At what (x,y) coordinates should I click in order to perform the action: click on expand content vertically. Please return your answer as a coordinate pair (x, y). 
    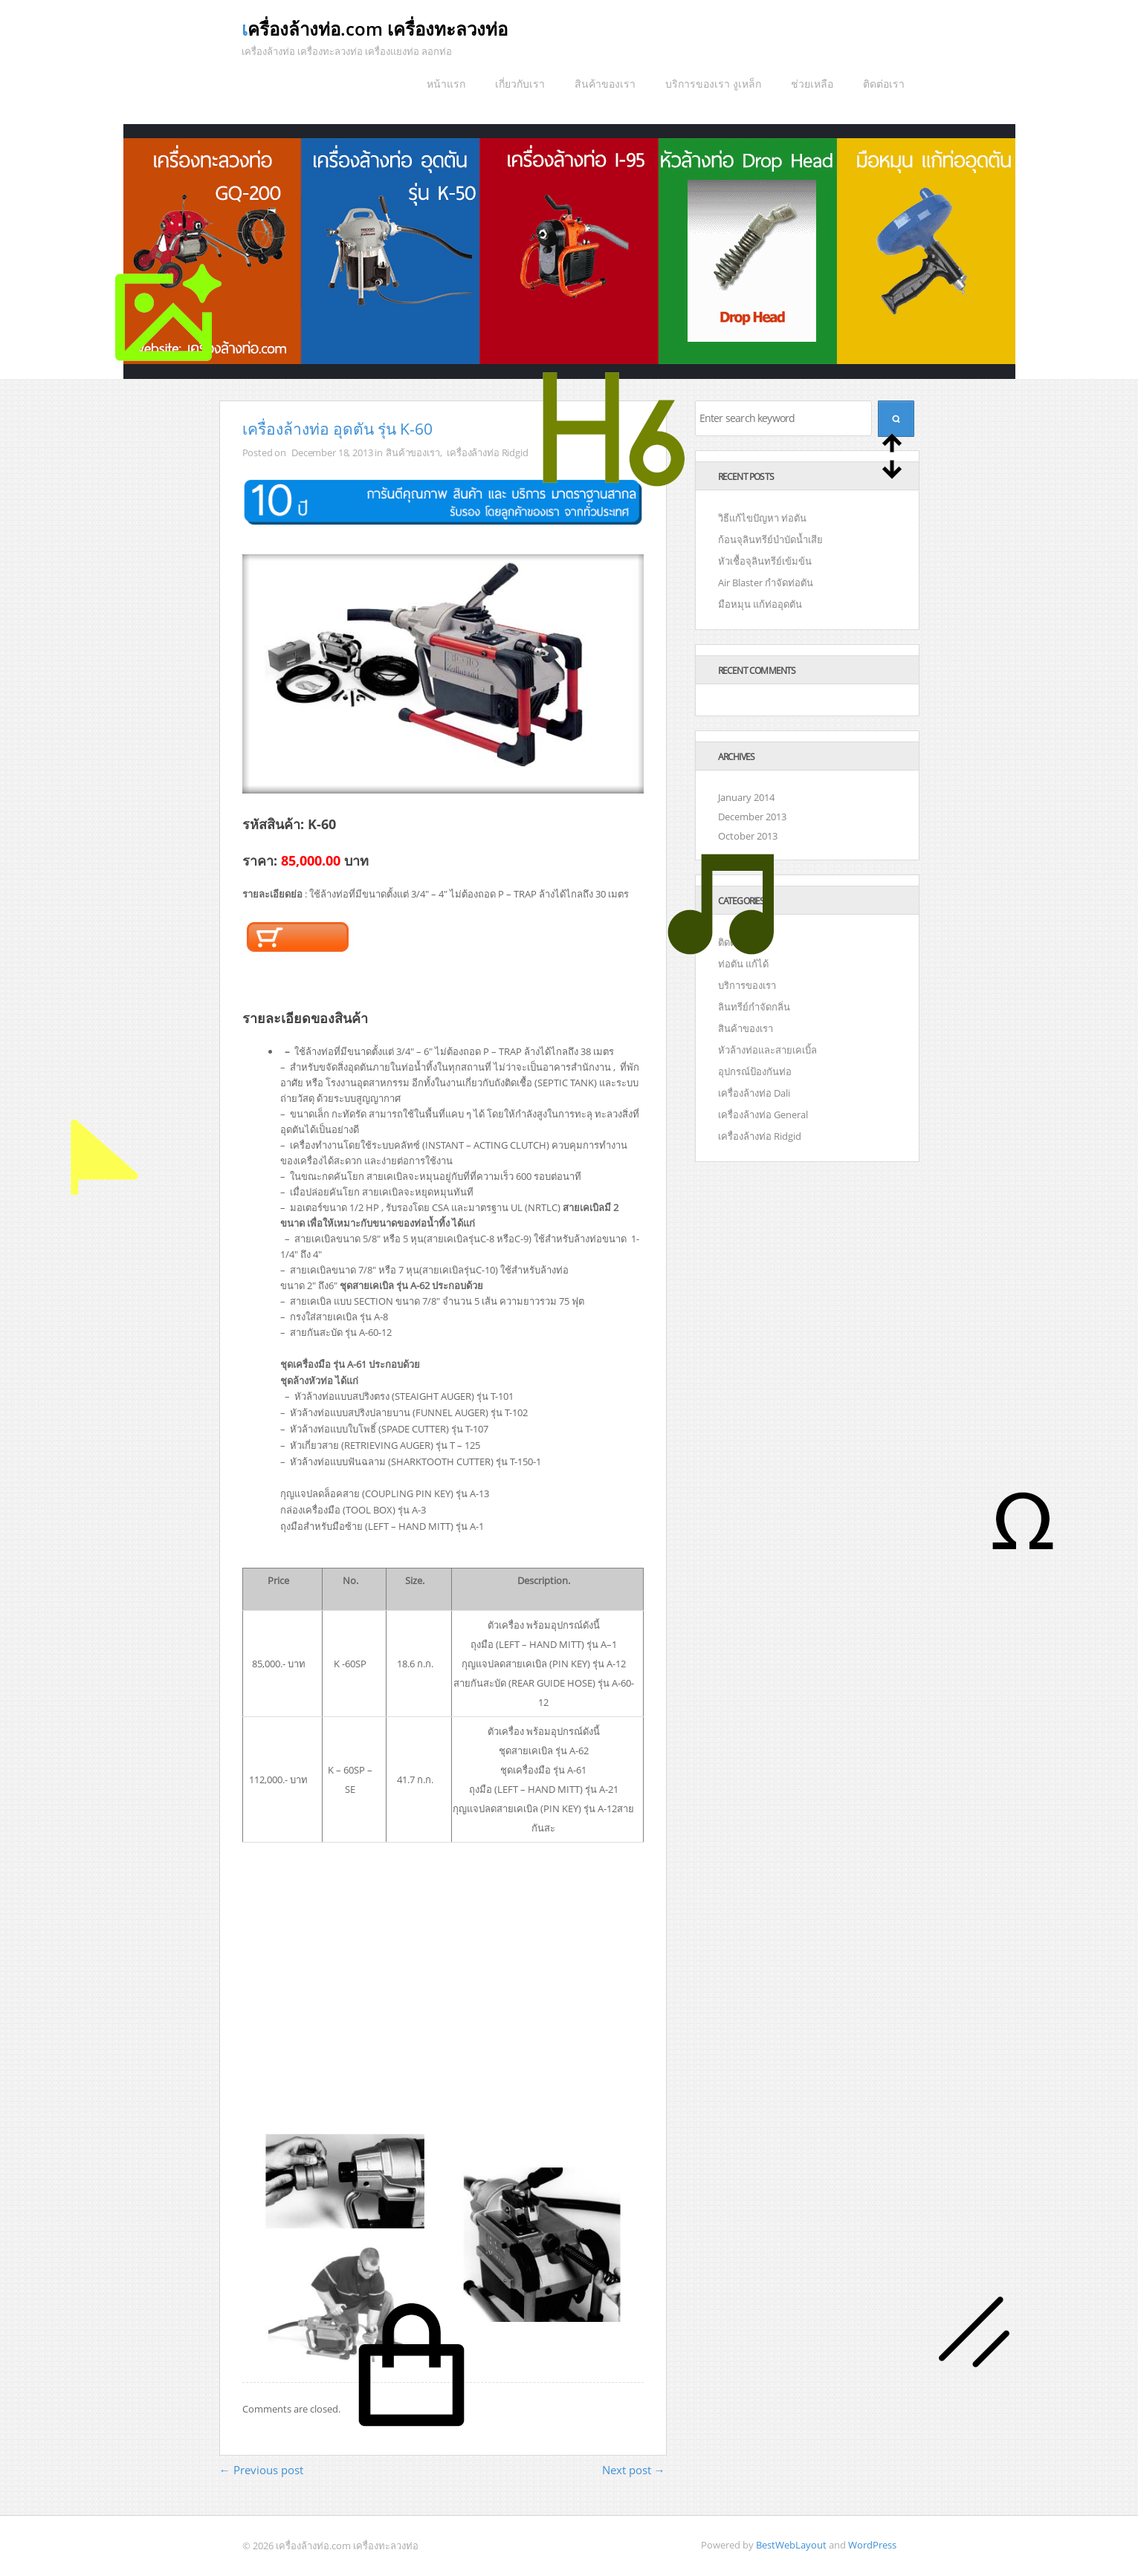
    Looking at the image, I should click on (892, 456).